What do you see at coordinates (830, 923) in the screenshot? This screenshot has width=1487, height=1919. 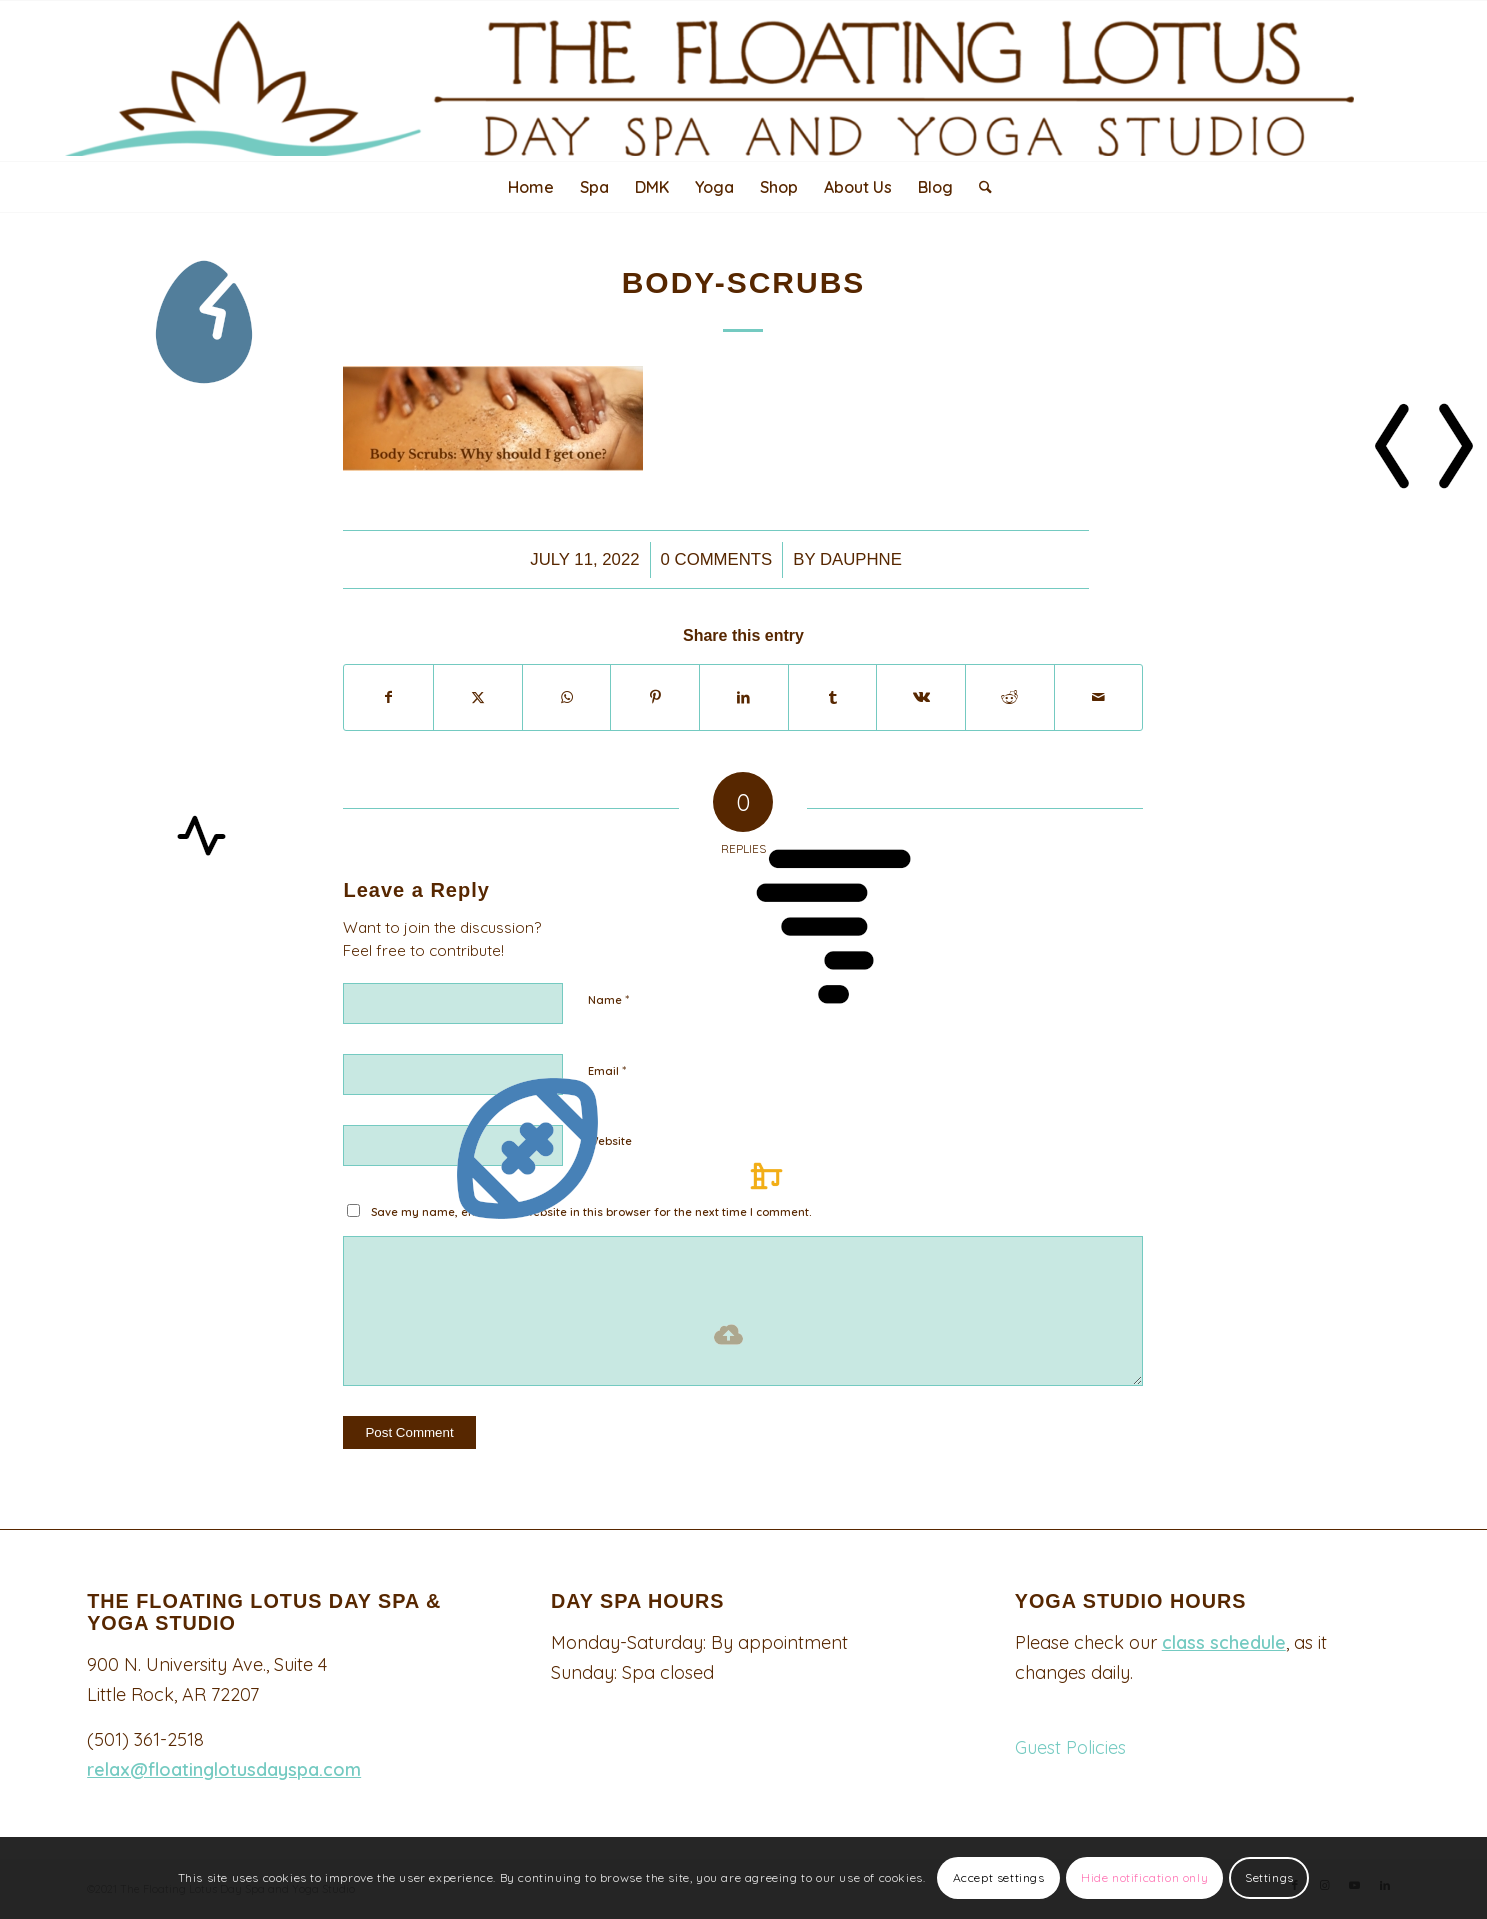 I see `indicates severe weather alert or tornado warning` at bounding box center [830, 923].